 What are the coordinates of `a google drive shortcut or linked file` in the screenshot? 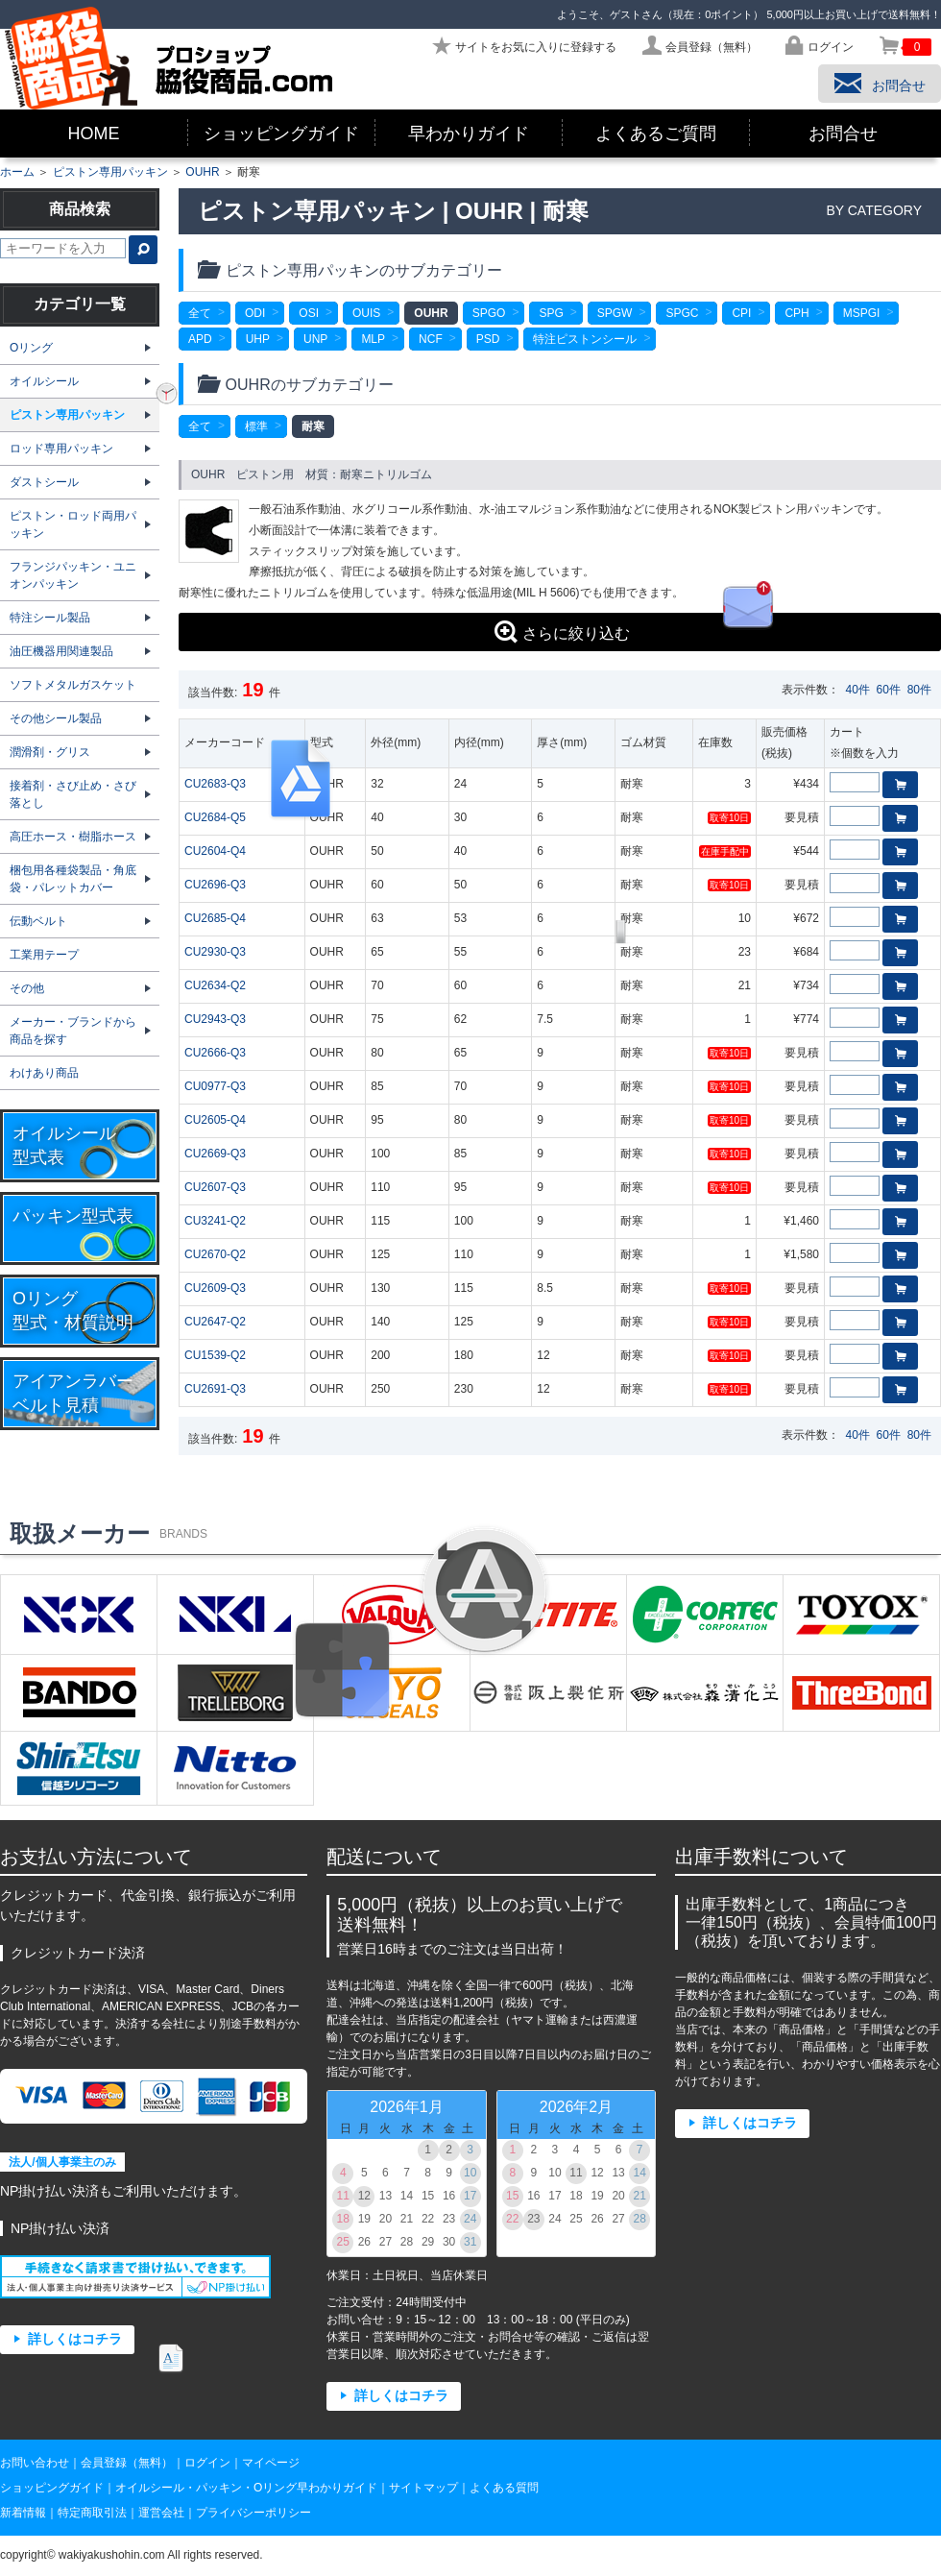 It's located at (301, 780).